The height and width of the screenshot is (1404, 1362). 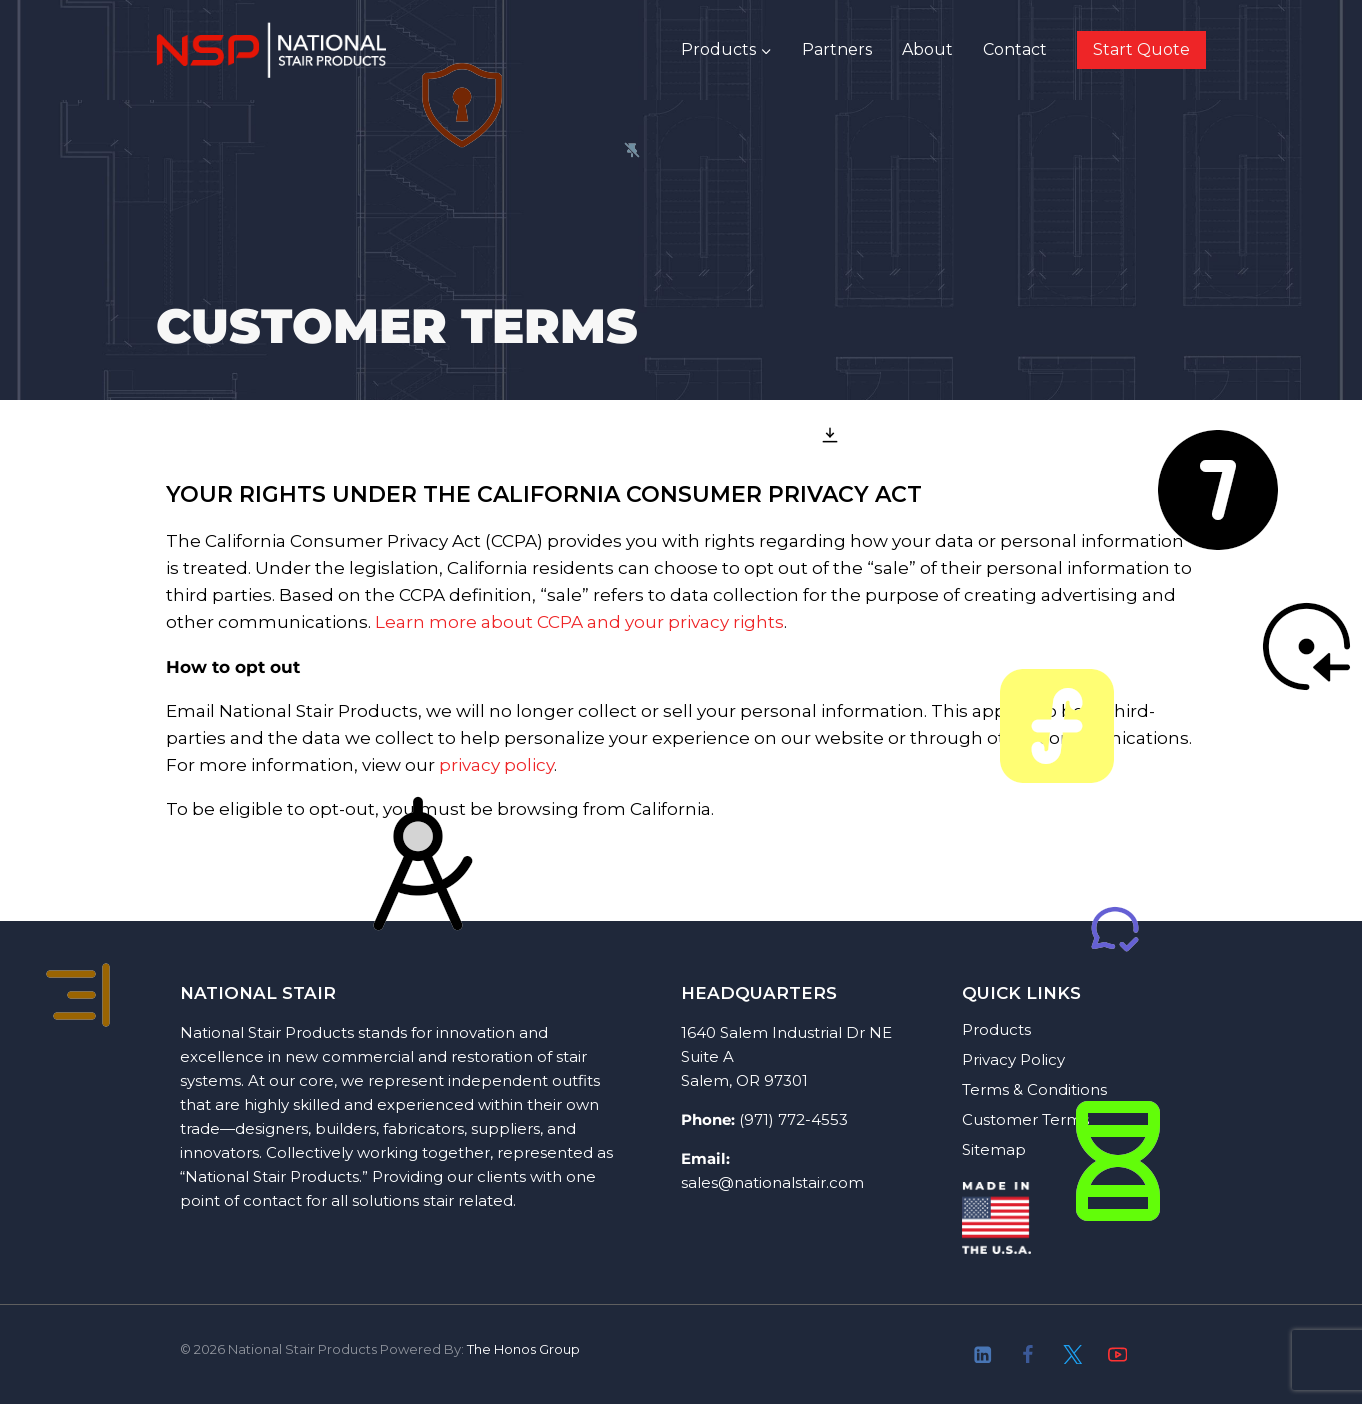 What do you see at coordinates (830, 435) in the screenshot?
I see `download file to device` at bounding box center [830, 435].